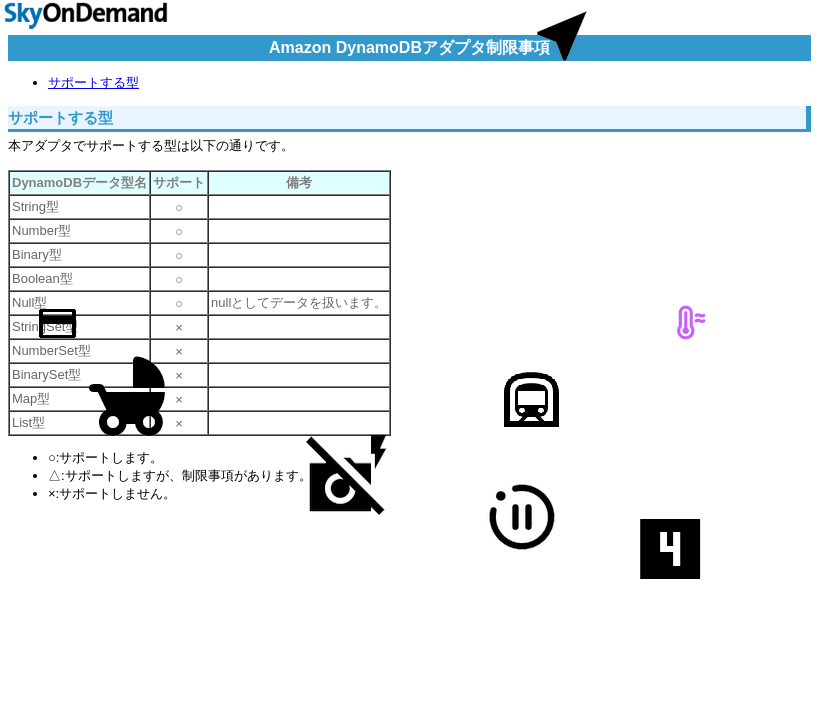  I want to click on view subway or metro transit options, so click(531, 399).